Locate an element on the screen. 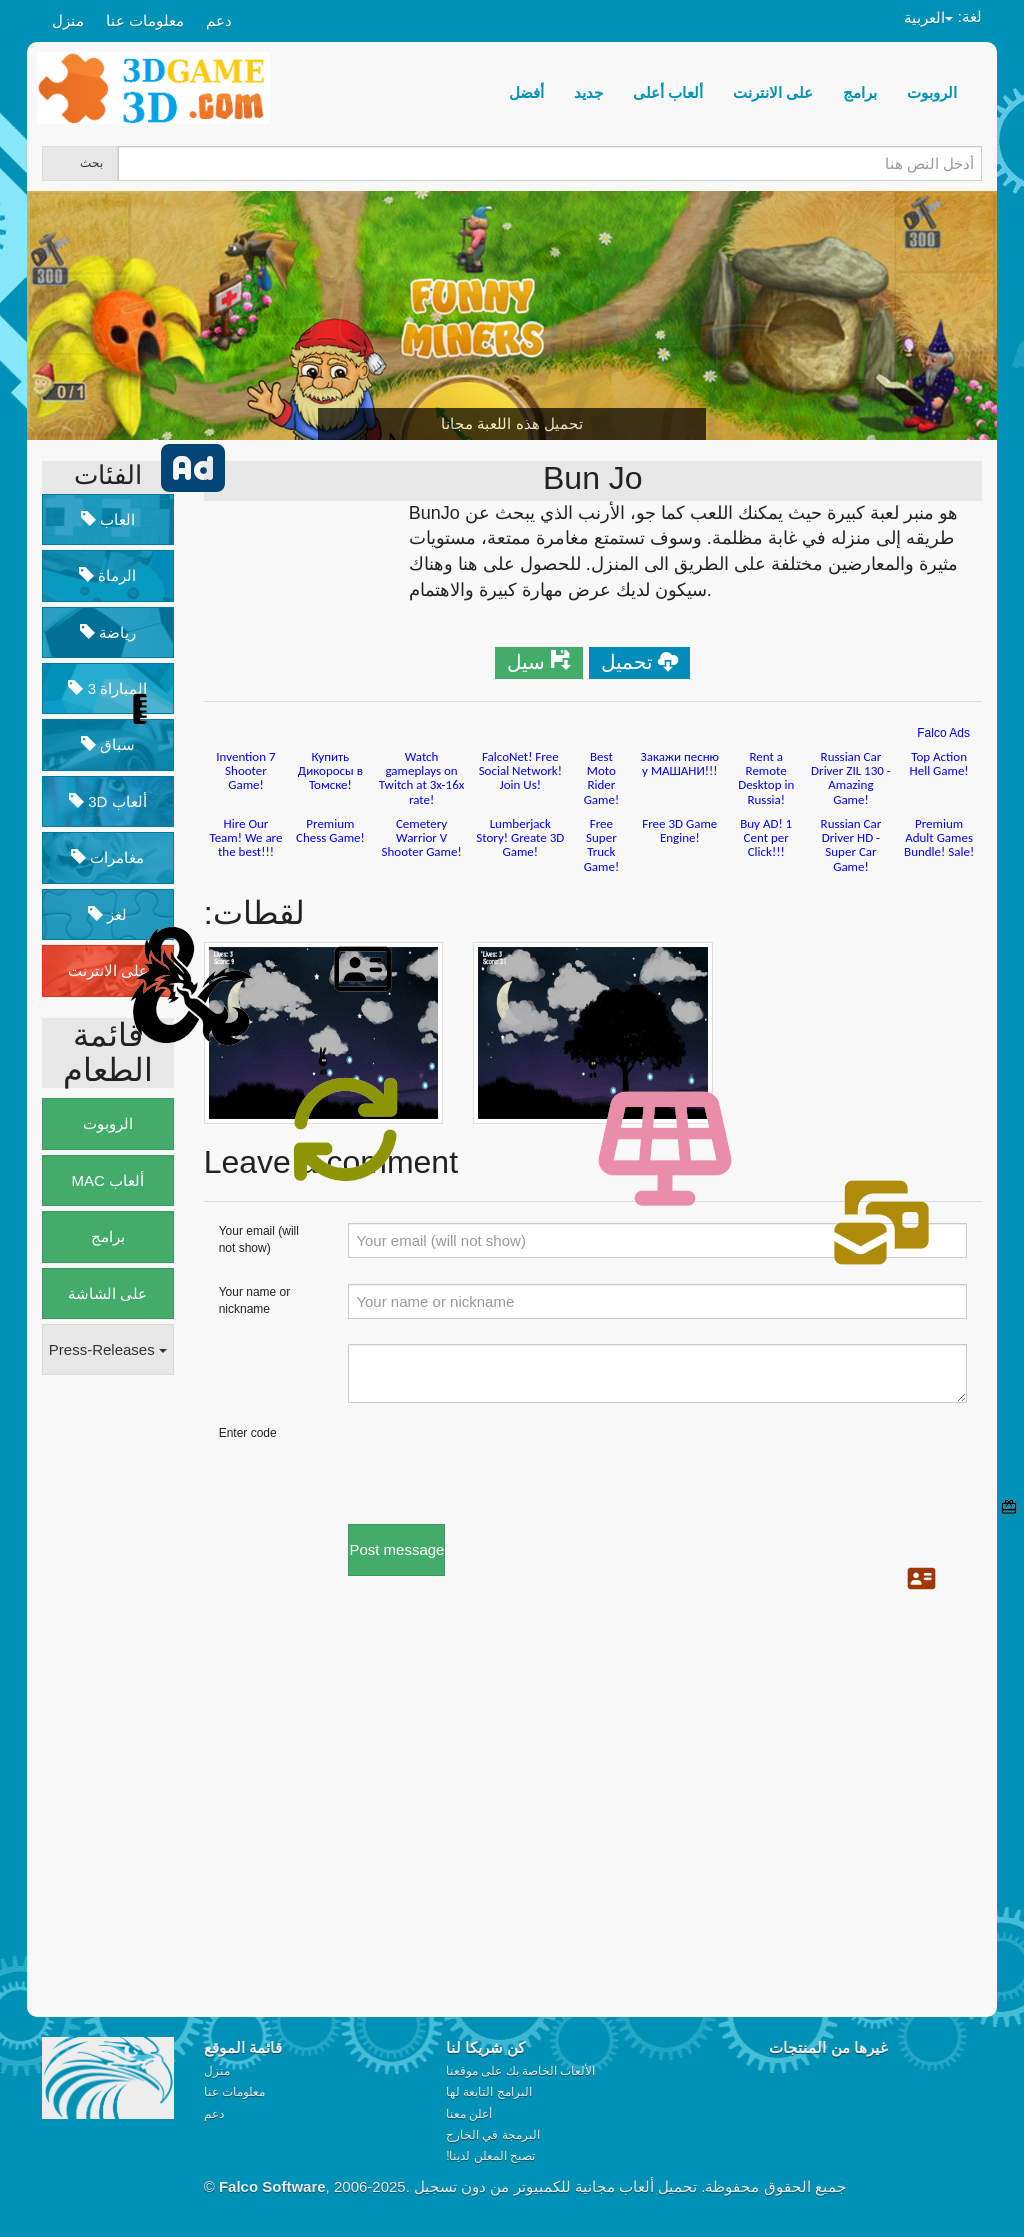 The image size is (1024, 2237). view contact details is located at coordinates (921, 1578).